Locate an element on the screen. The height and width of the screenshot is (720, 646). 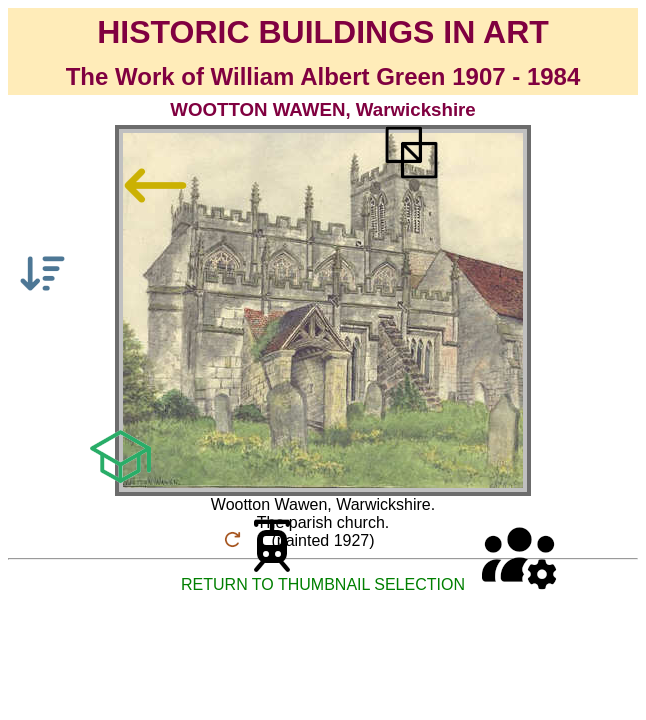
access education or learning content is located at coordinates (120, 456).